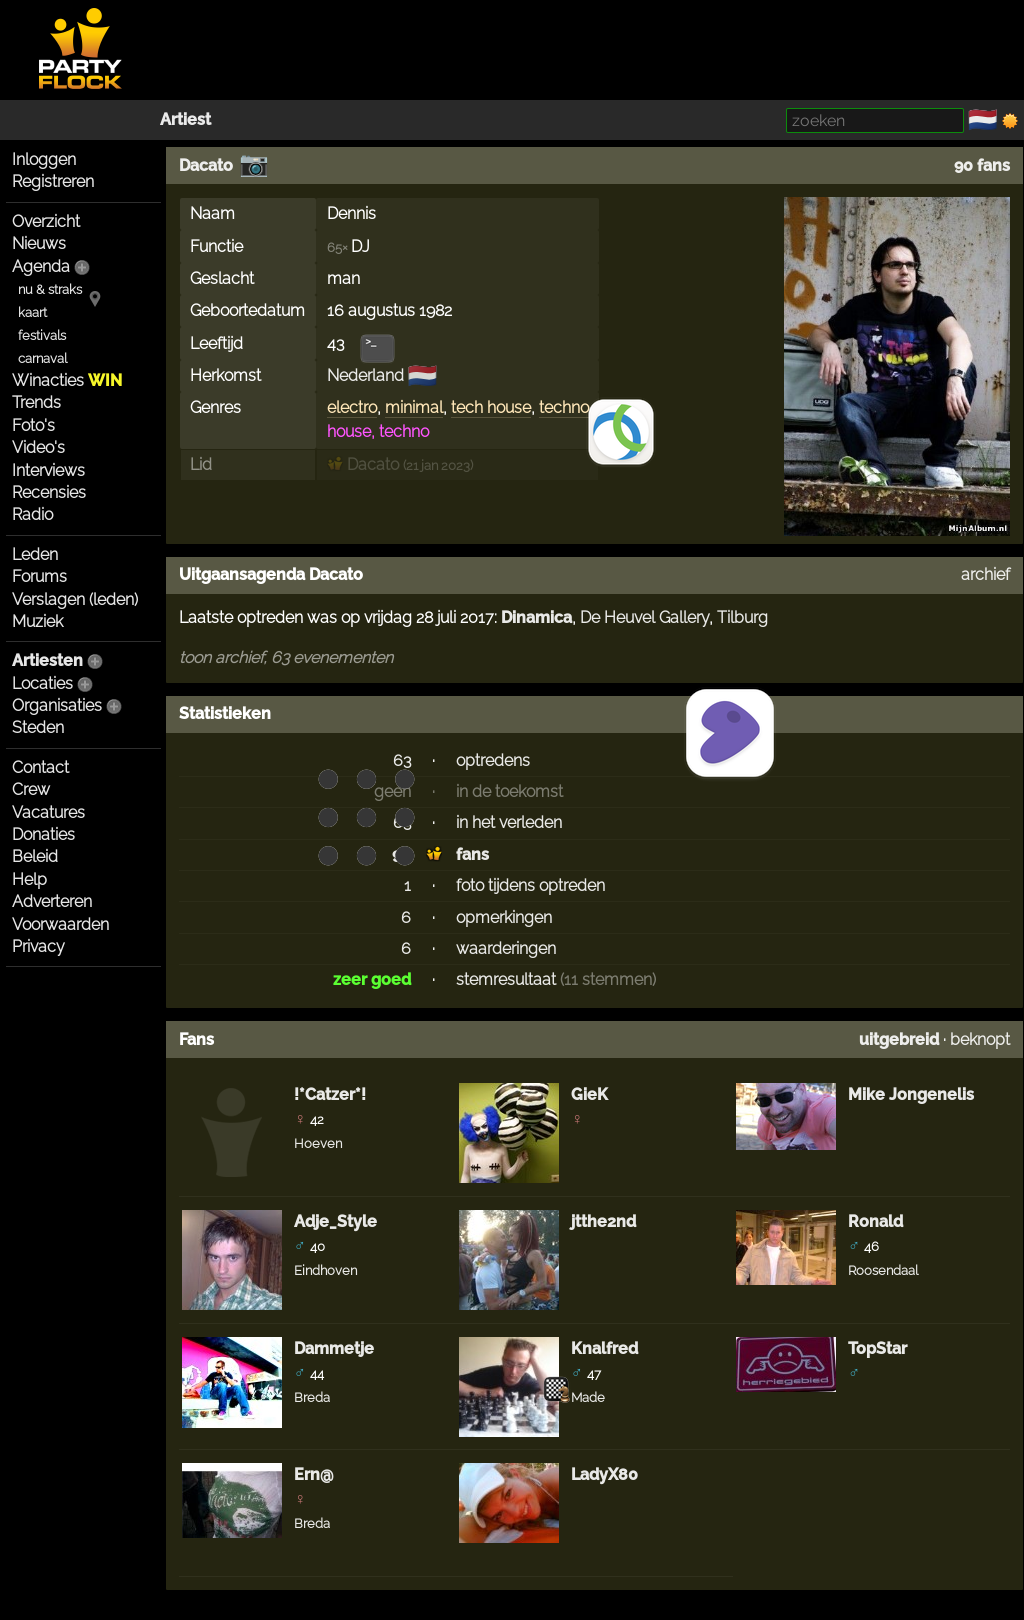 This screenshot has height=1620, width=1024. Describe the element at coordinates (556, 1389) in the screenshot. I see `open the chess app` at that location.